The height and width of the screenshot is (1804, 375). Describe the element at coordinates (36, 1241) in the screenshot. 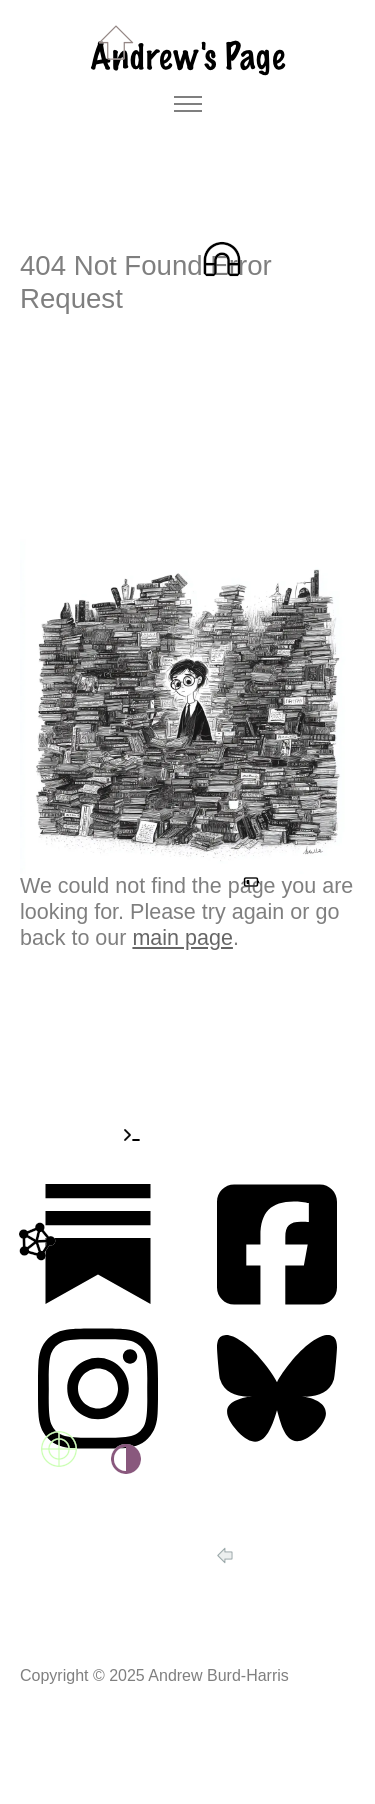

I see `connect to the fediverse network` at that location.